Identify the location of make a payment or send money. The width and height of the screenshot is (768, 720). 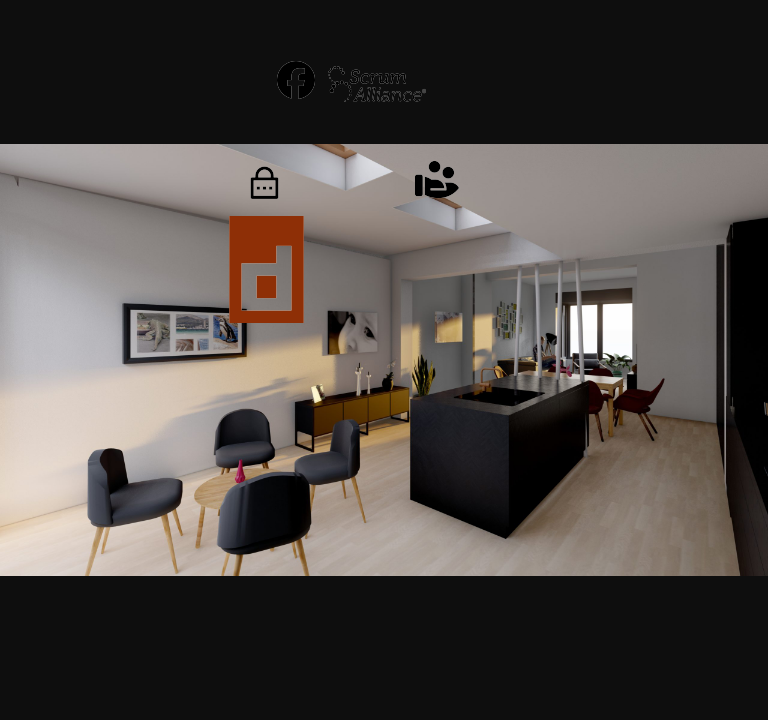
(436, 180).